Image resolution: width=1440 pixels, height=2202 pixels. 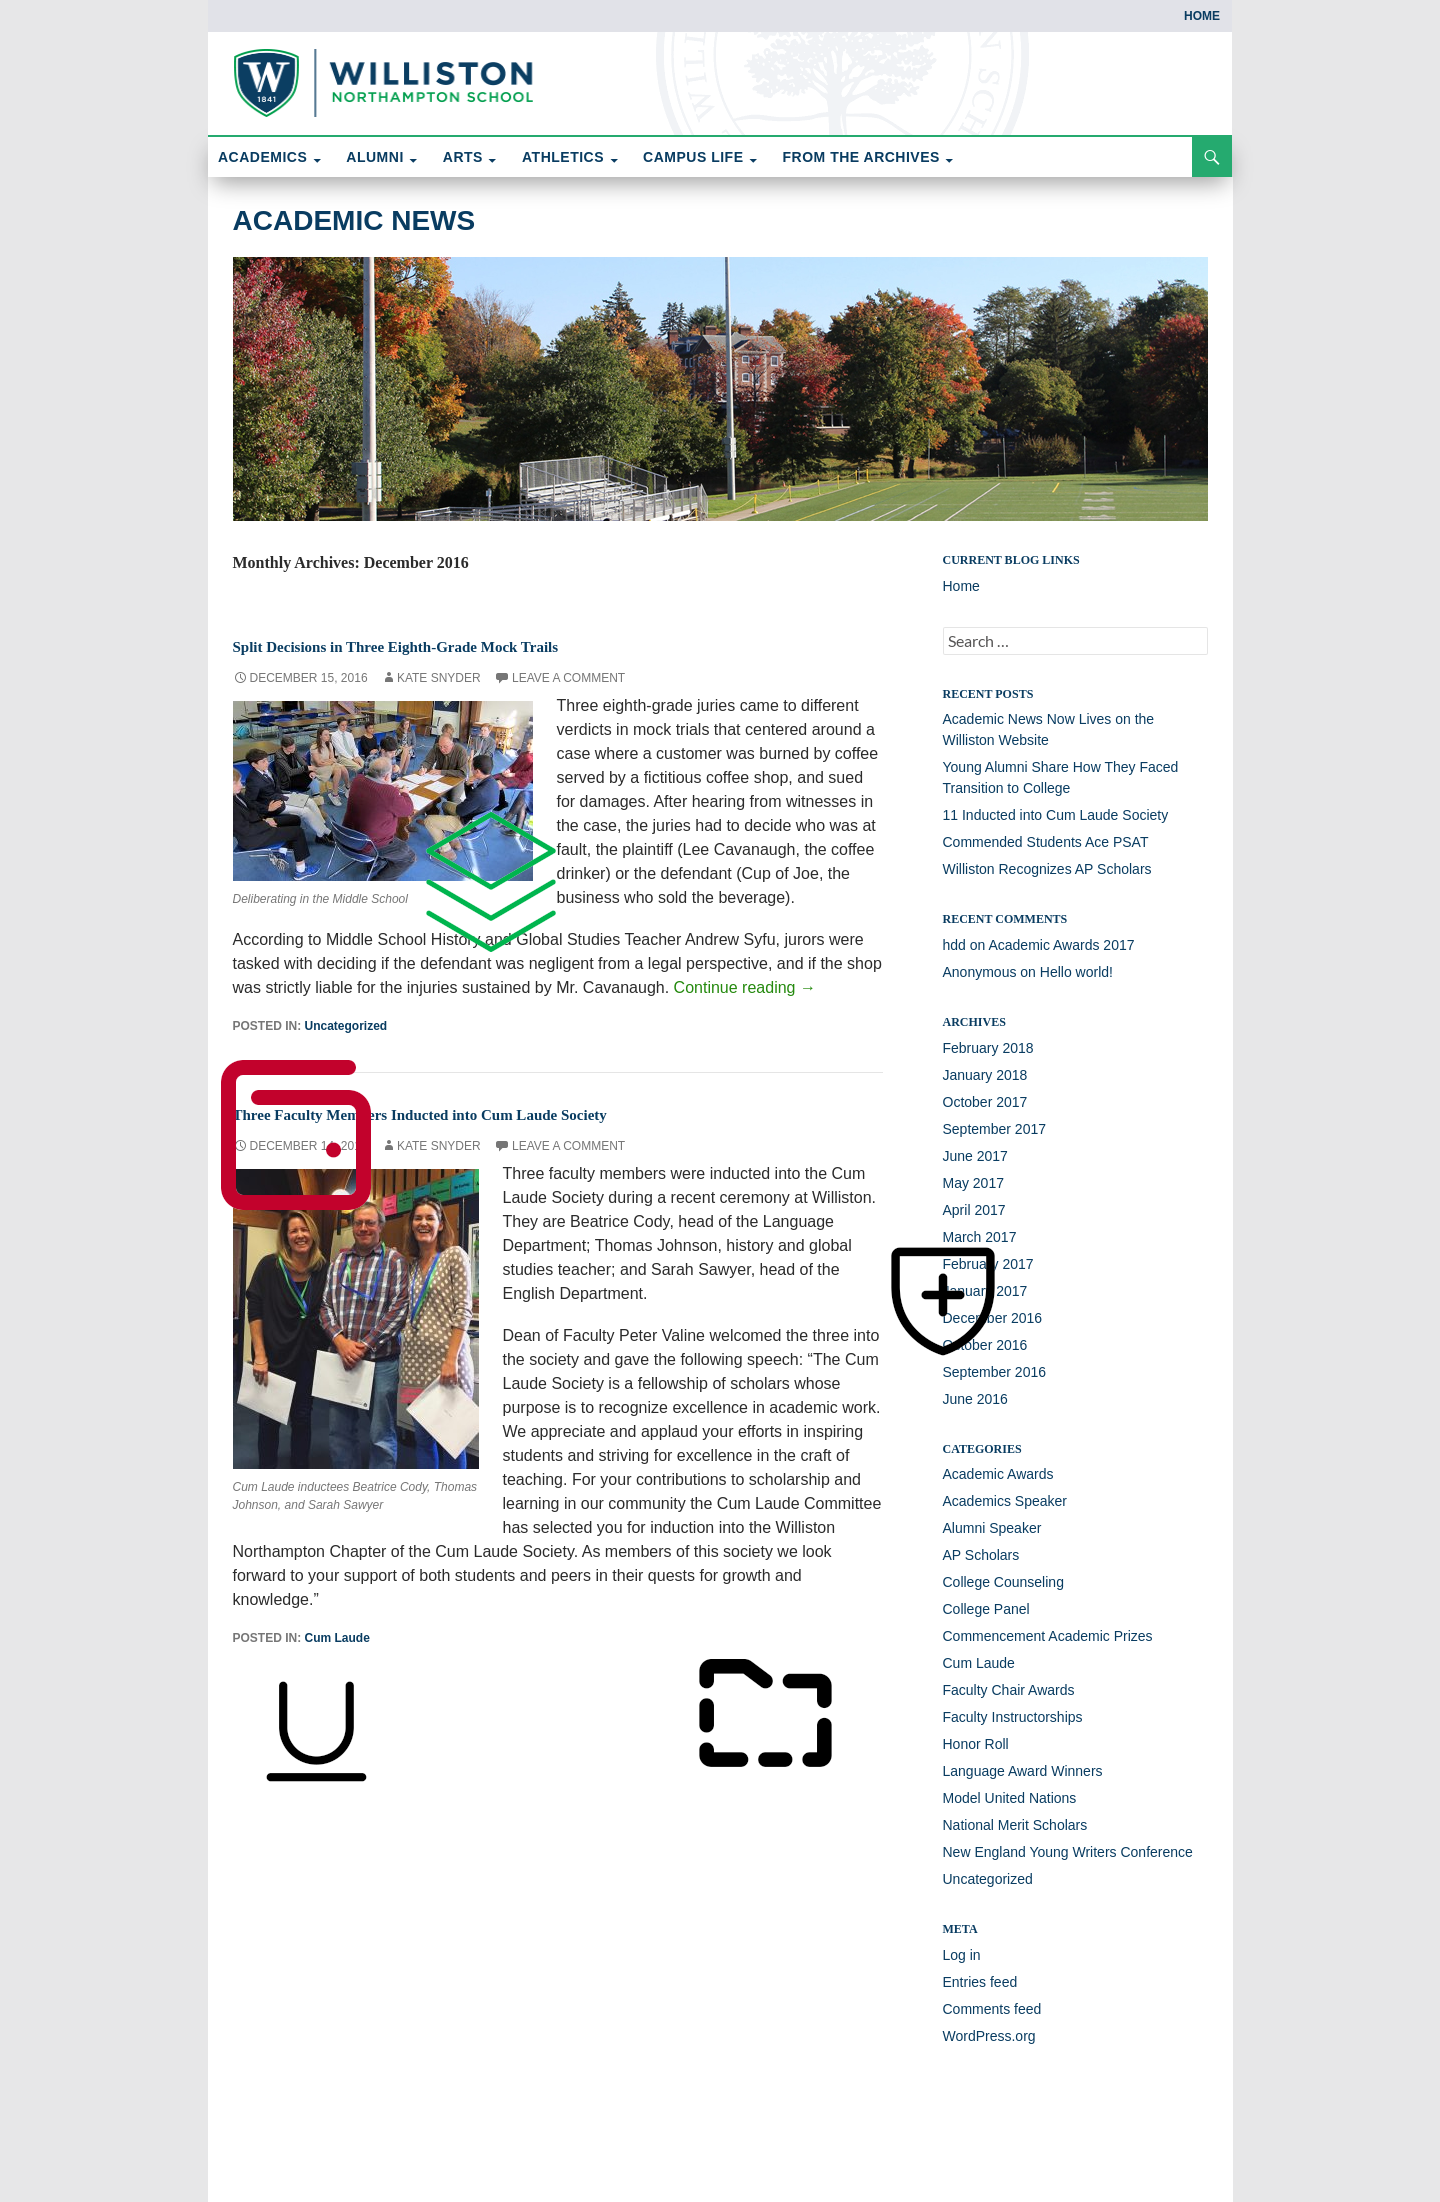 I want to click on access your wallet or payment methods, so click(x=296, y=1135).